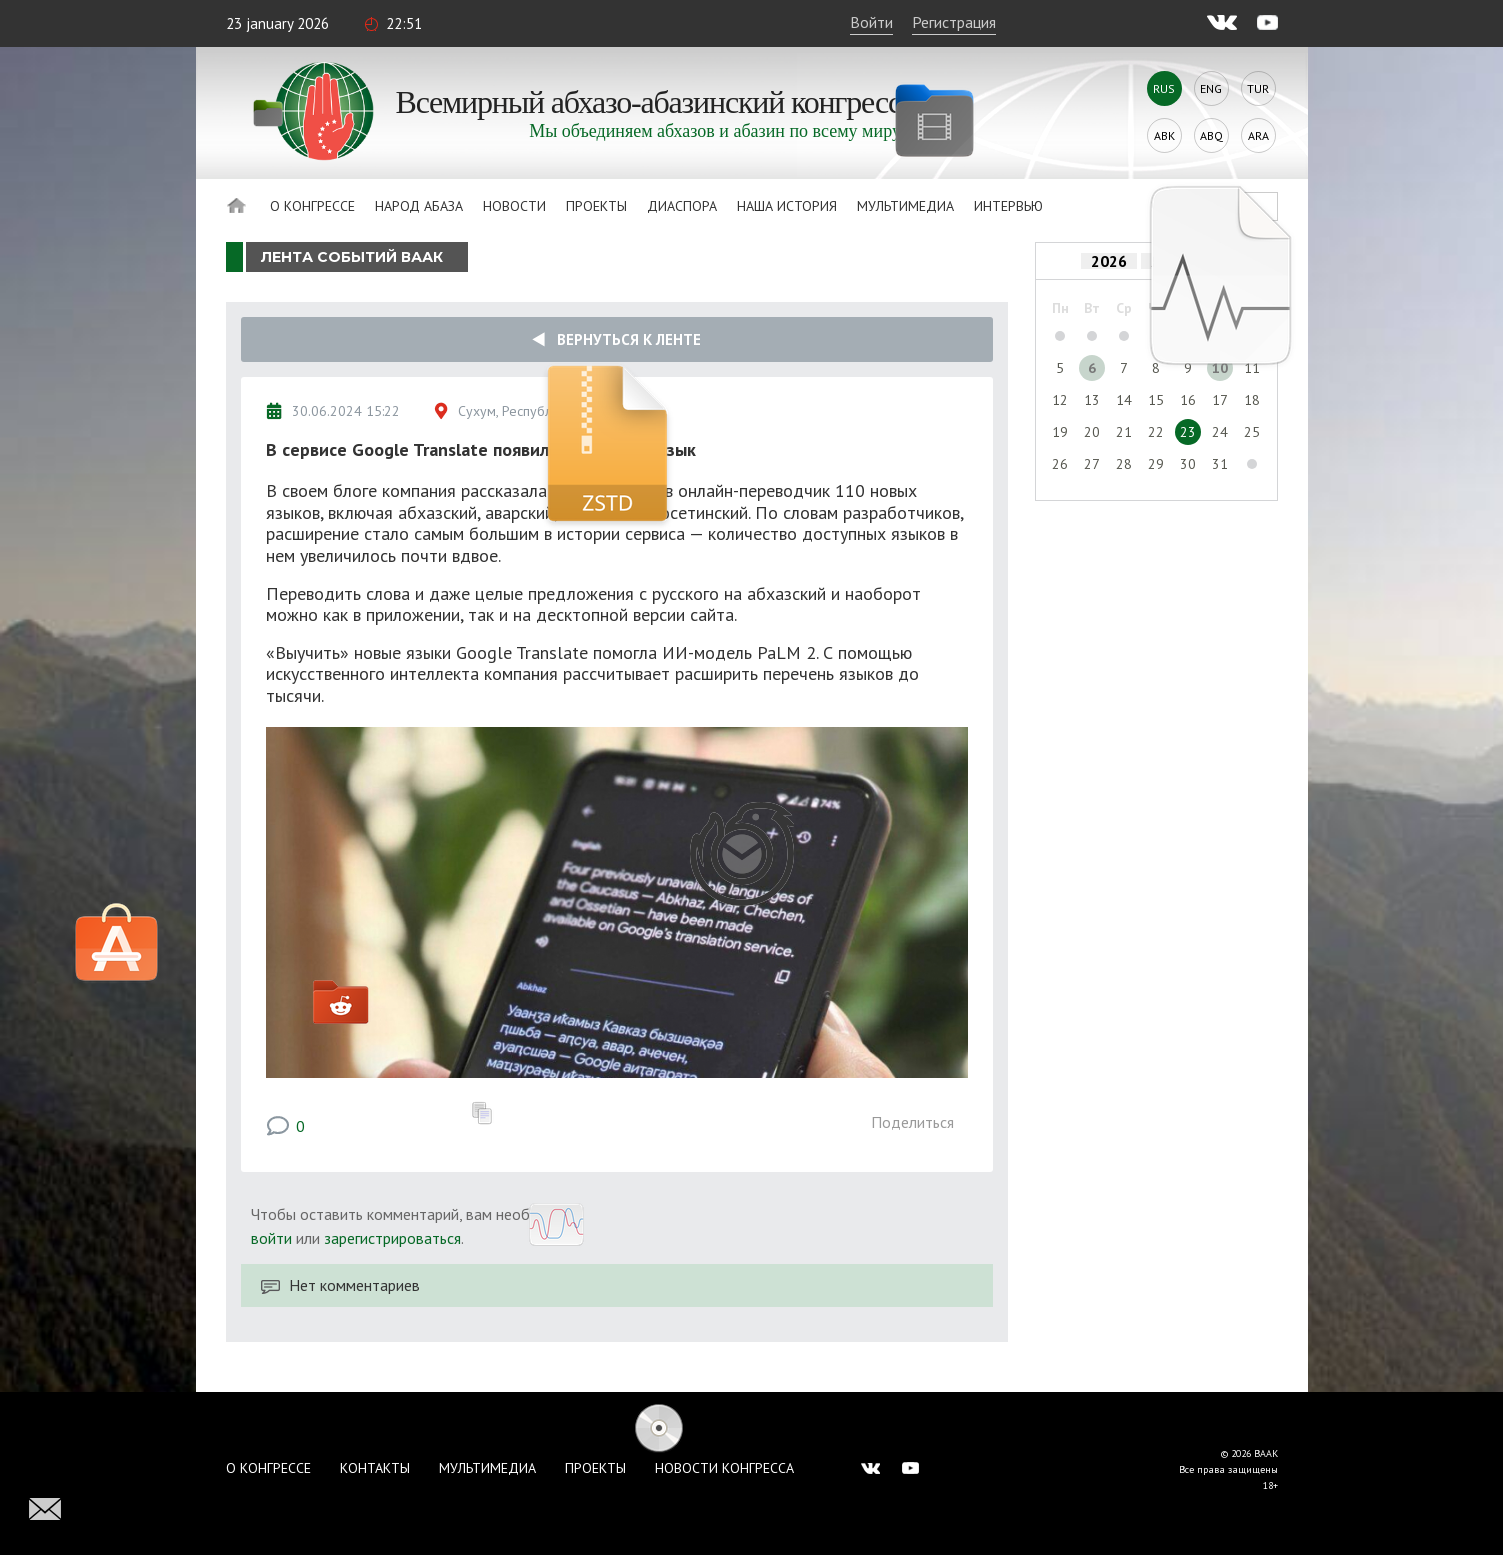 Image resolution: width=1503 pixels, height=1555 pixels. What do you see at coordinates (482, 1113) in the screenshot?
I see `copy selected content to clipboard` at bounding box center [482, 1113].